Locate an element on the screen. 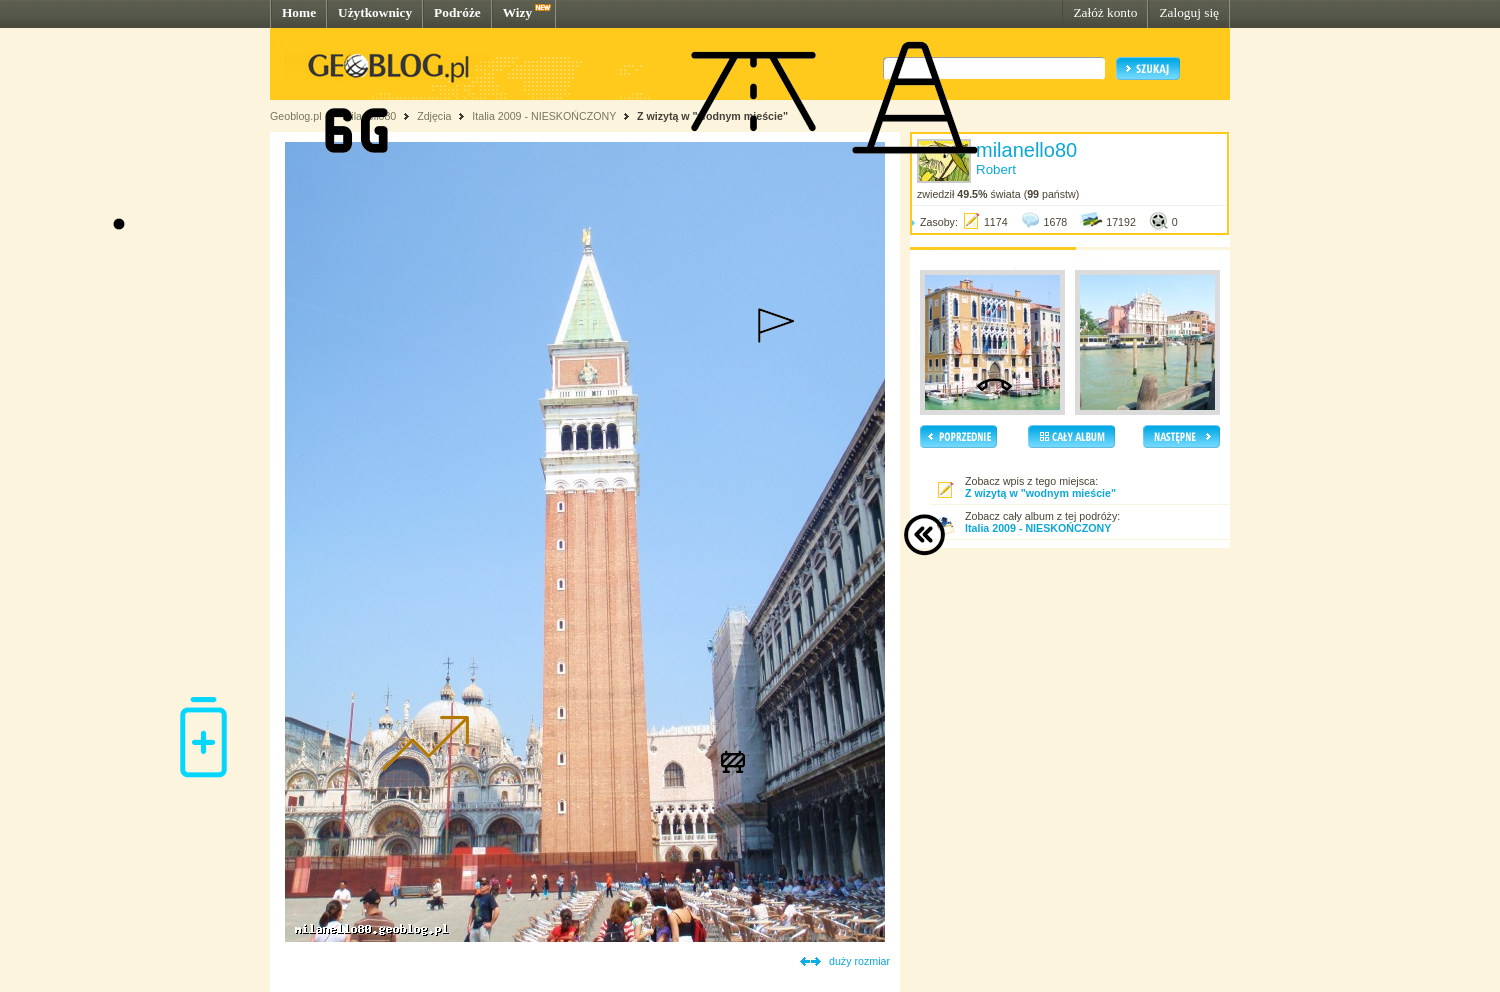 The image size is (1500, 992). view directions or navigation route is located at coordinates (753, 91).